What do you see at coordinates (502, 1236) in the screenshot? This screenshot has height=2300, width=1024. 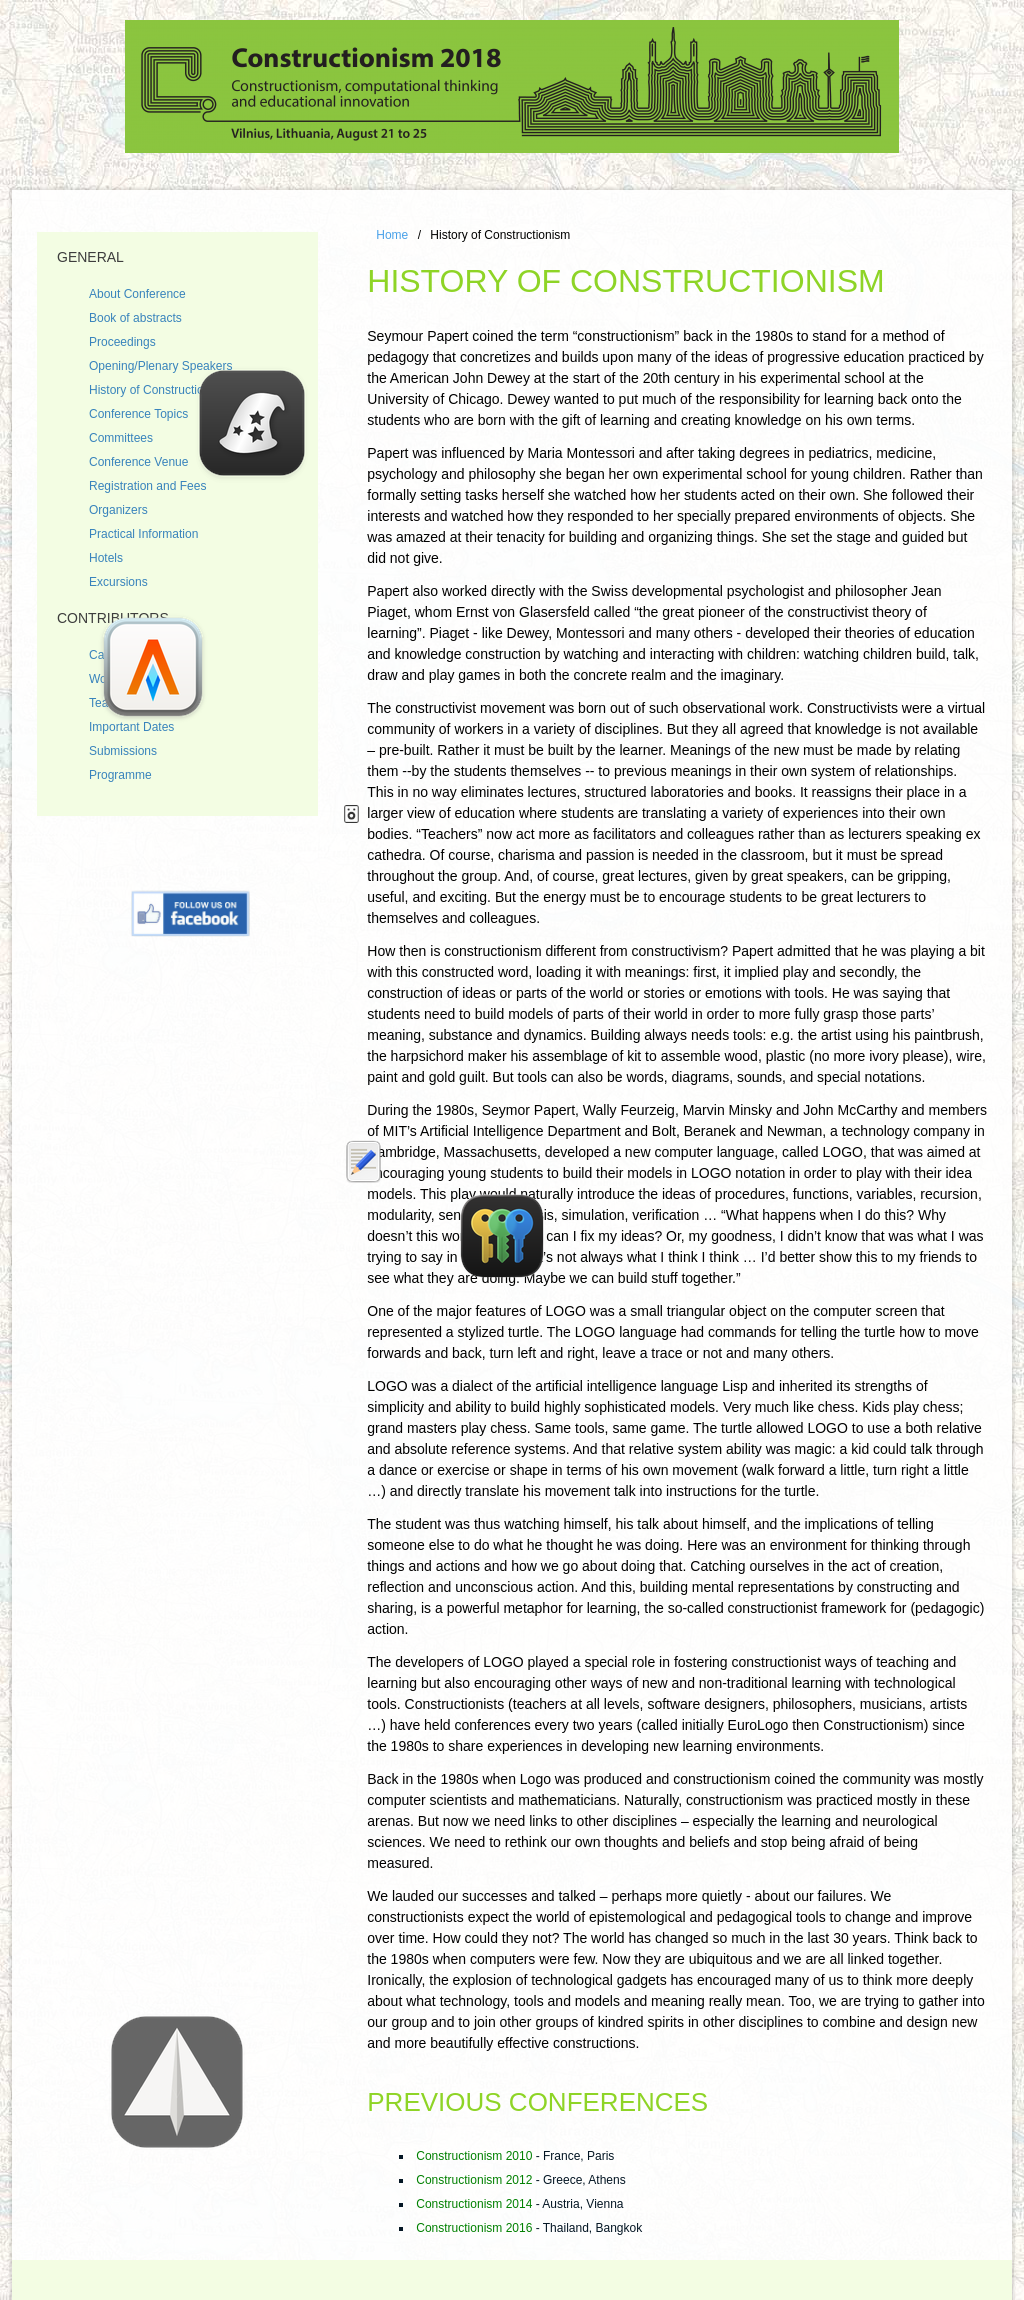 I see `open password manager app` at bounding box center [502, 1236].